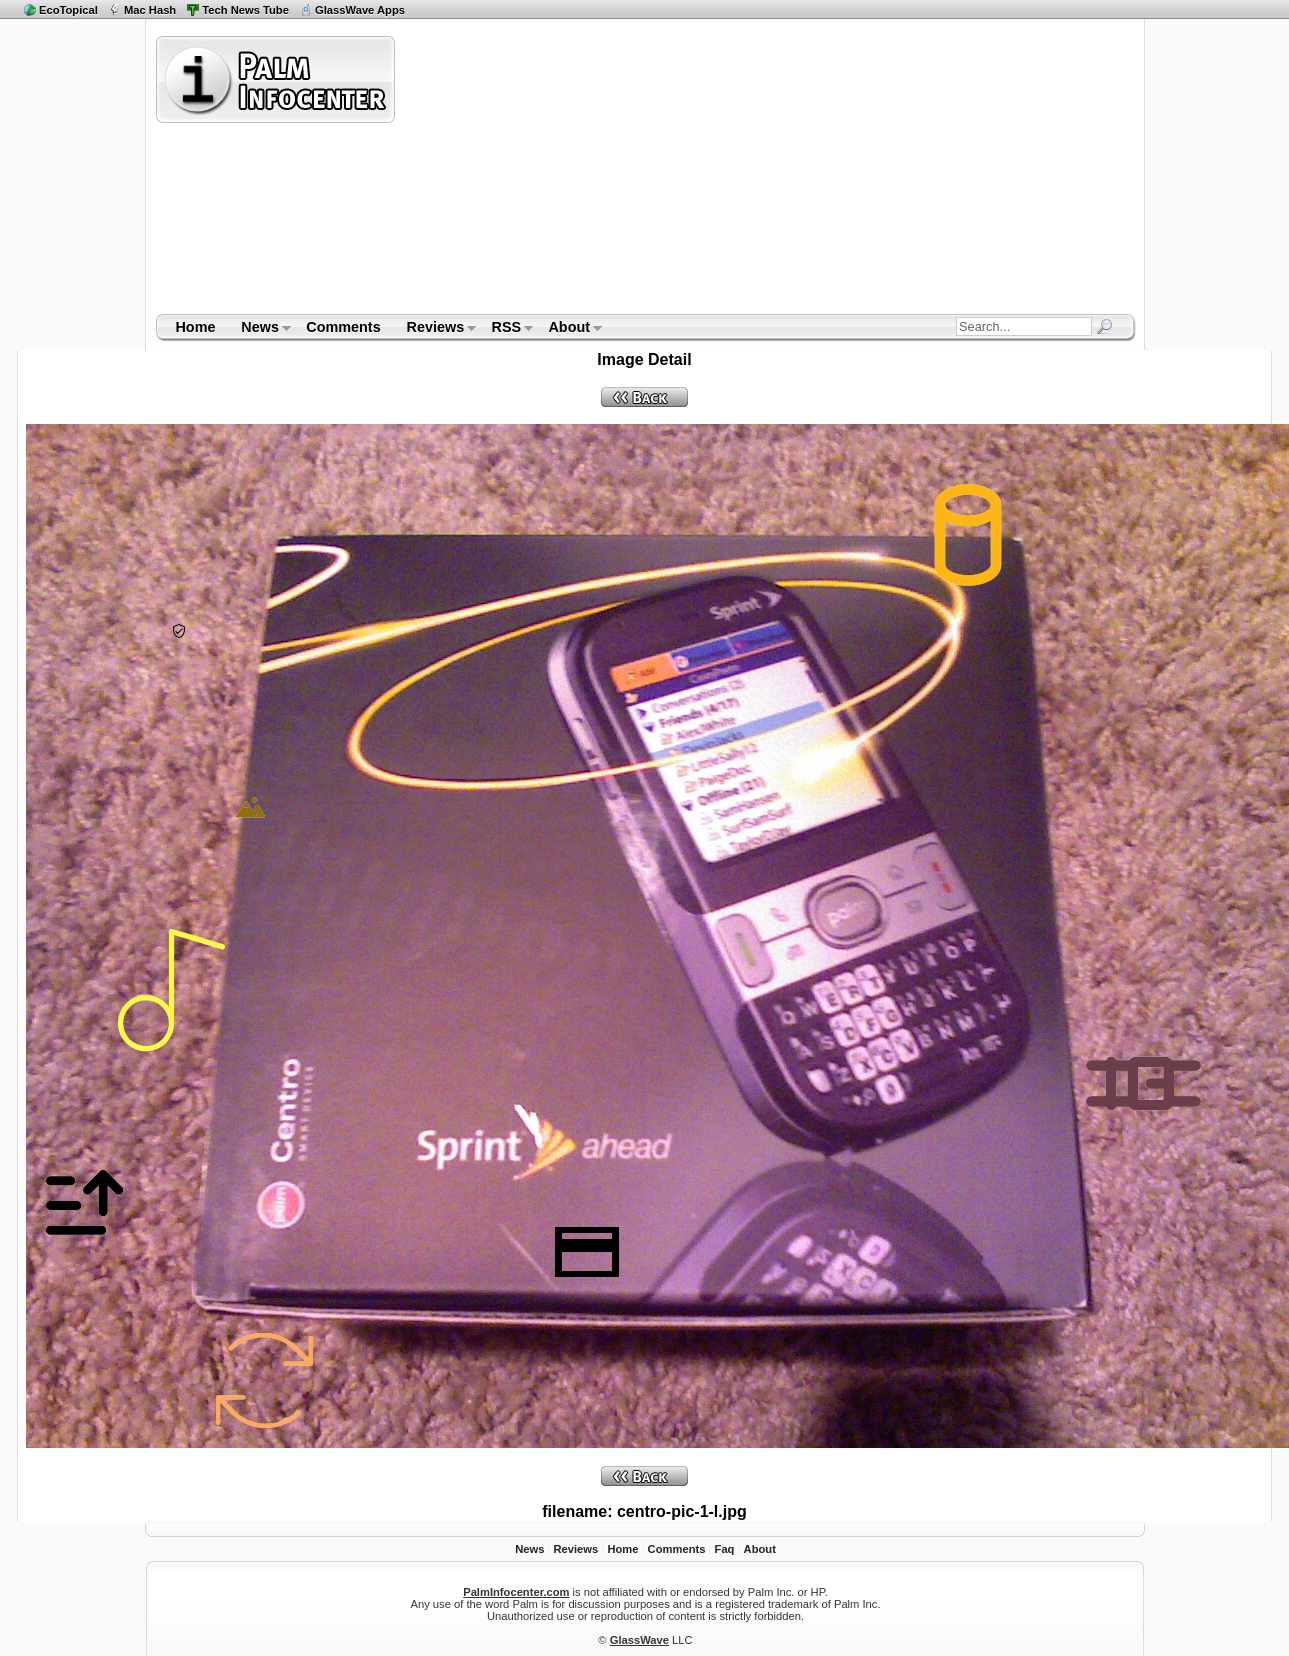  Describe the element at coordinates (264, 1380) in the screenshot. I see `refresh or reload content` at that location.